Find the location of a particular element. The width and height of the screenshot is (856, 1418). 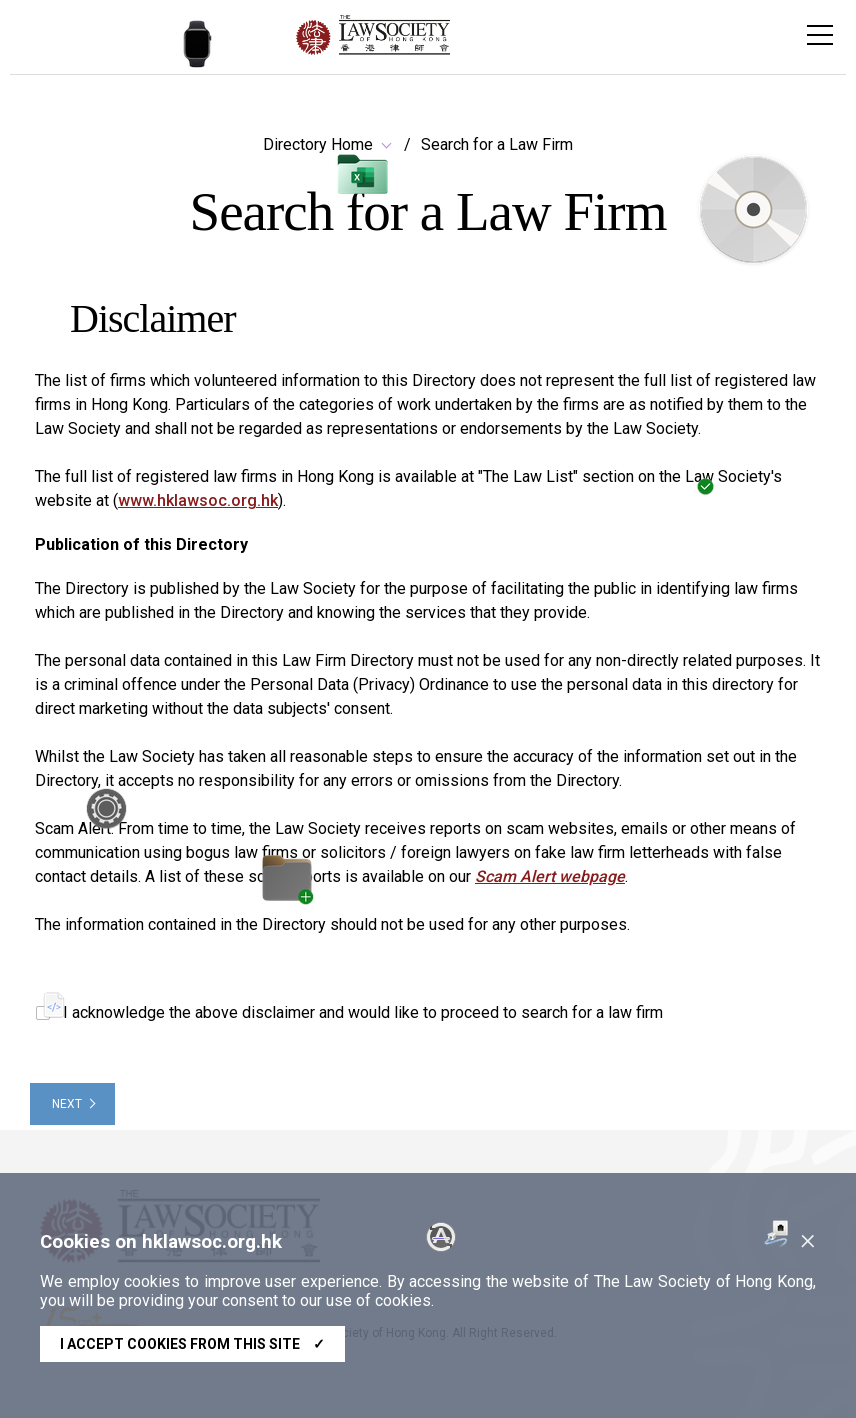

indicates dropbox file is fully synced is located at coordinates (705, 486).